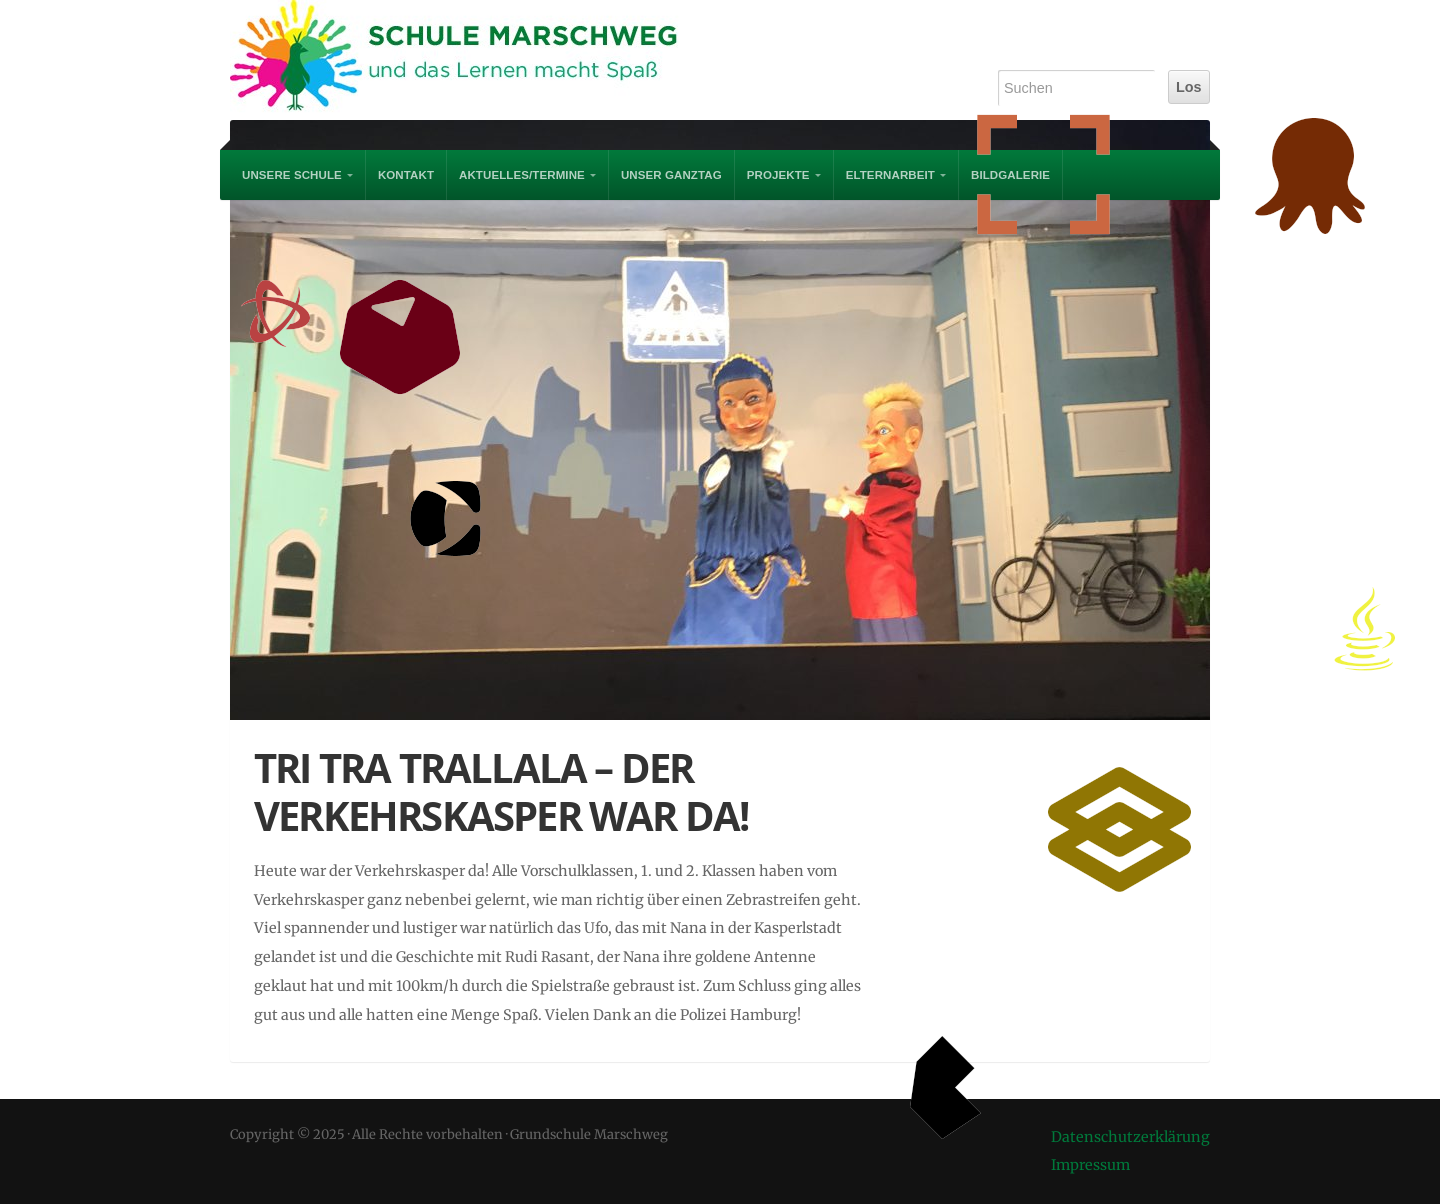 This screenshot has width=1440, height=1204. I want to click on indicates java programming language, so click(1366, 632).